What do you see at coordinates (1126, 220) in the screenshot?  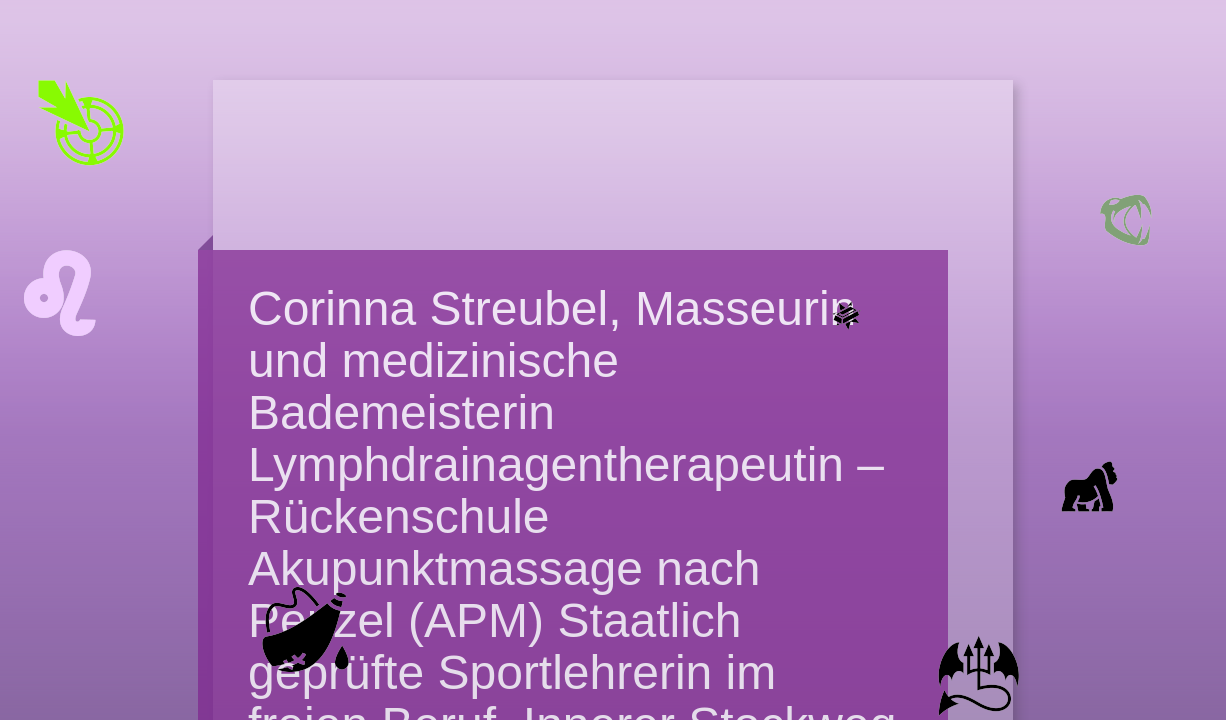 I see `indicates a beast or creature type in a game interface` at bounding box center [1126, 220].